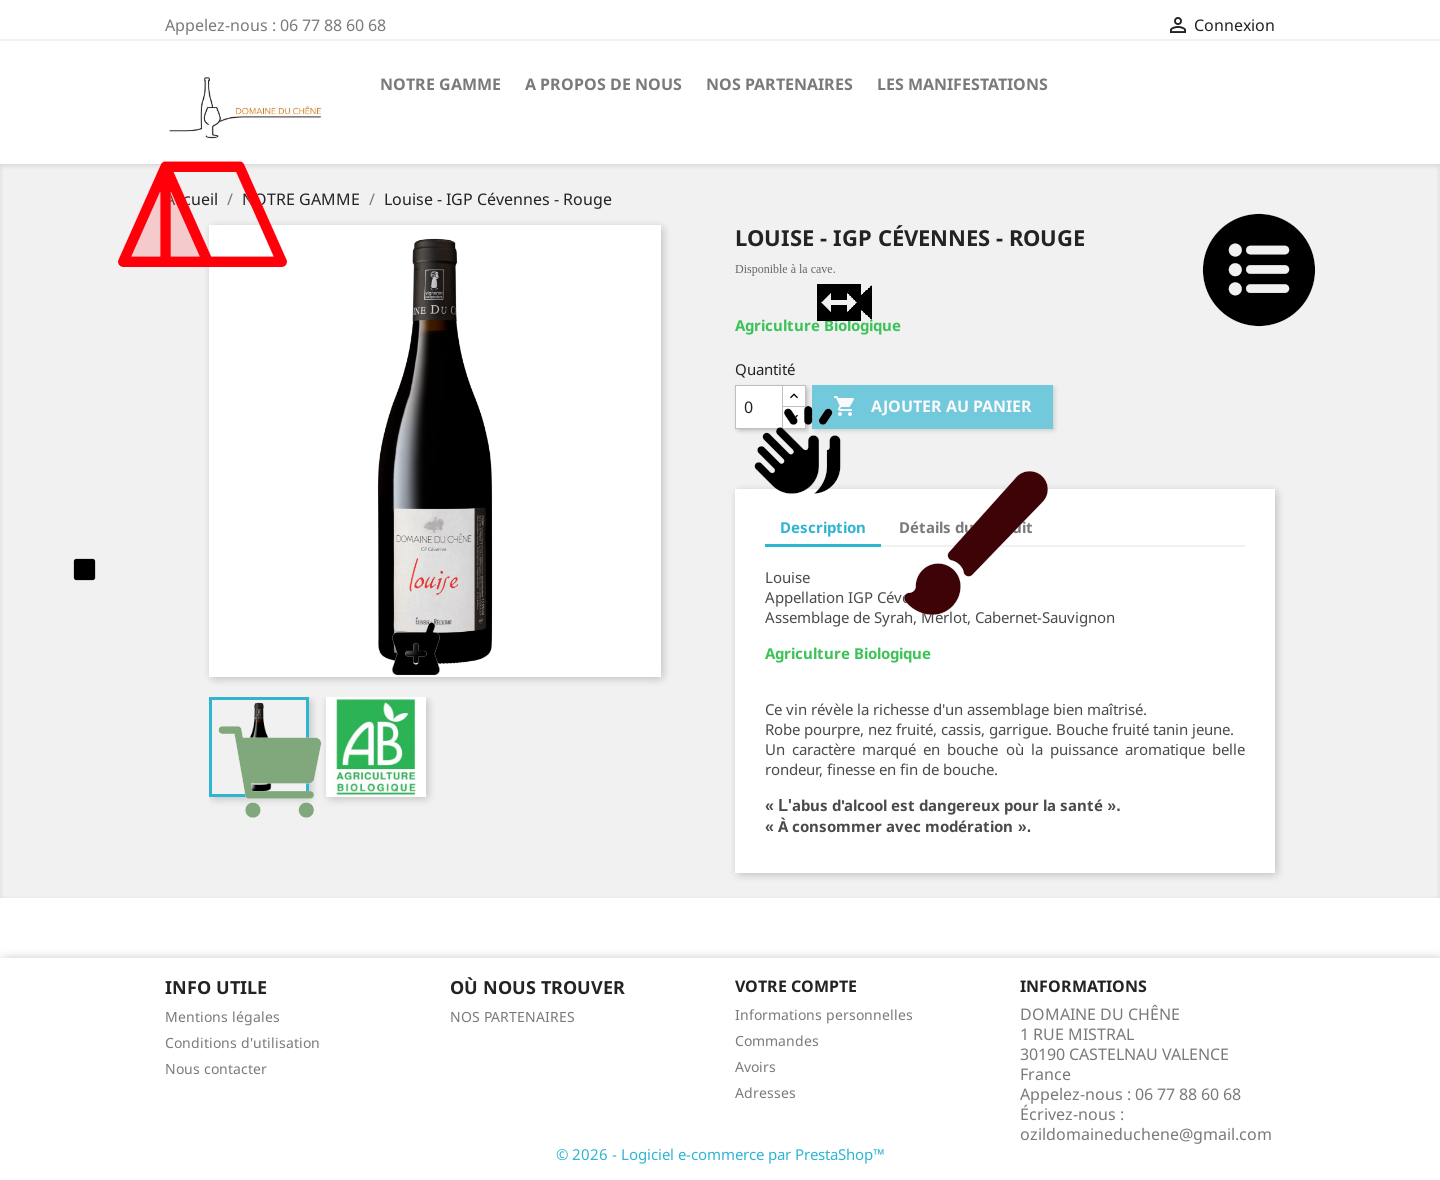  I want to click on view list or menu options, so click(1259, 270).